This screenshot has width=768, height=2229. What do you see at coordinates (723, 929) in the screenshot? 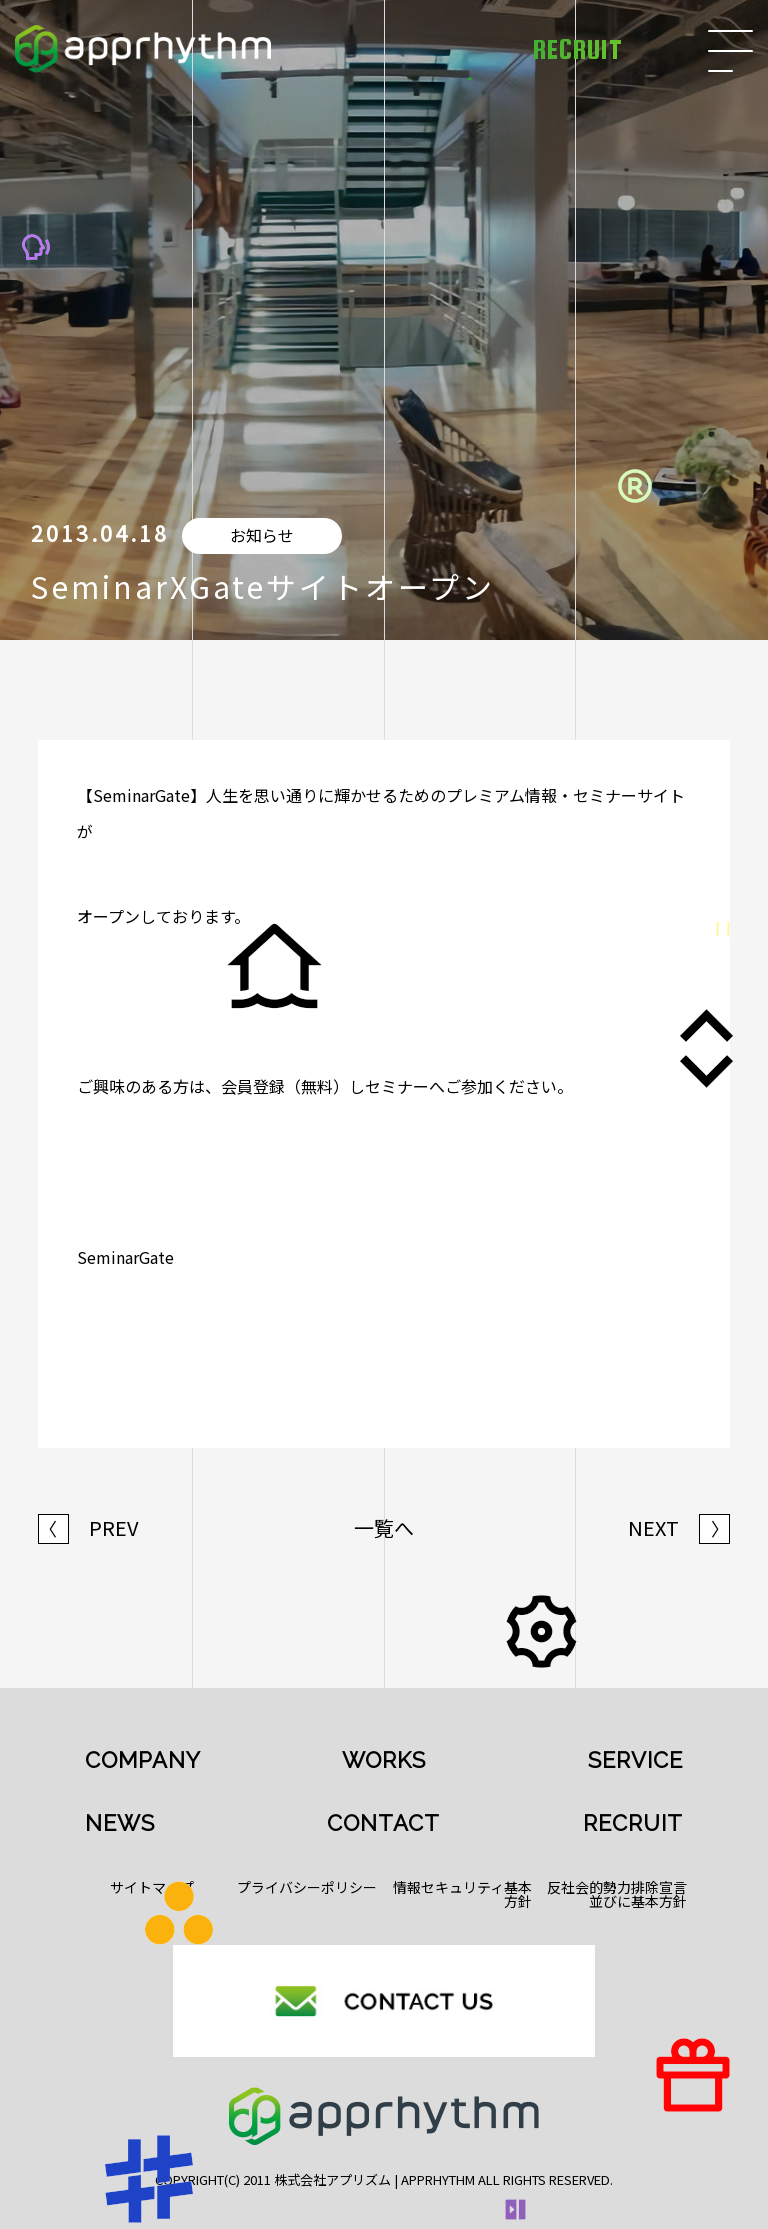
I see `pause media playback` at bounding box center [723, 929].